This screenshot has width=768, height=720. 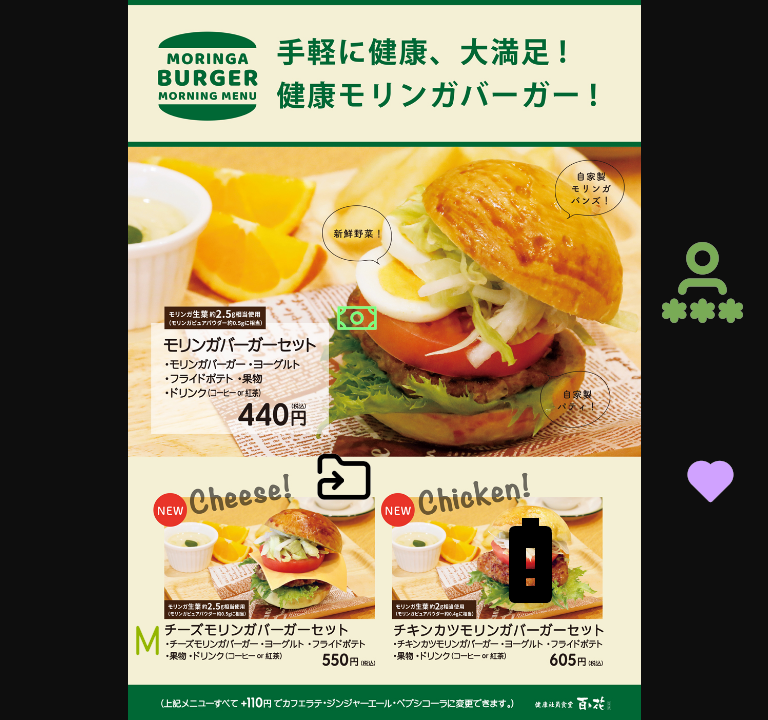 I want to click on indicates low battery warning, so click(x=530, y=560).